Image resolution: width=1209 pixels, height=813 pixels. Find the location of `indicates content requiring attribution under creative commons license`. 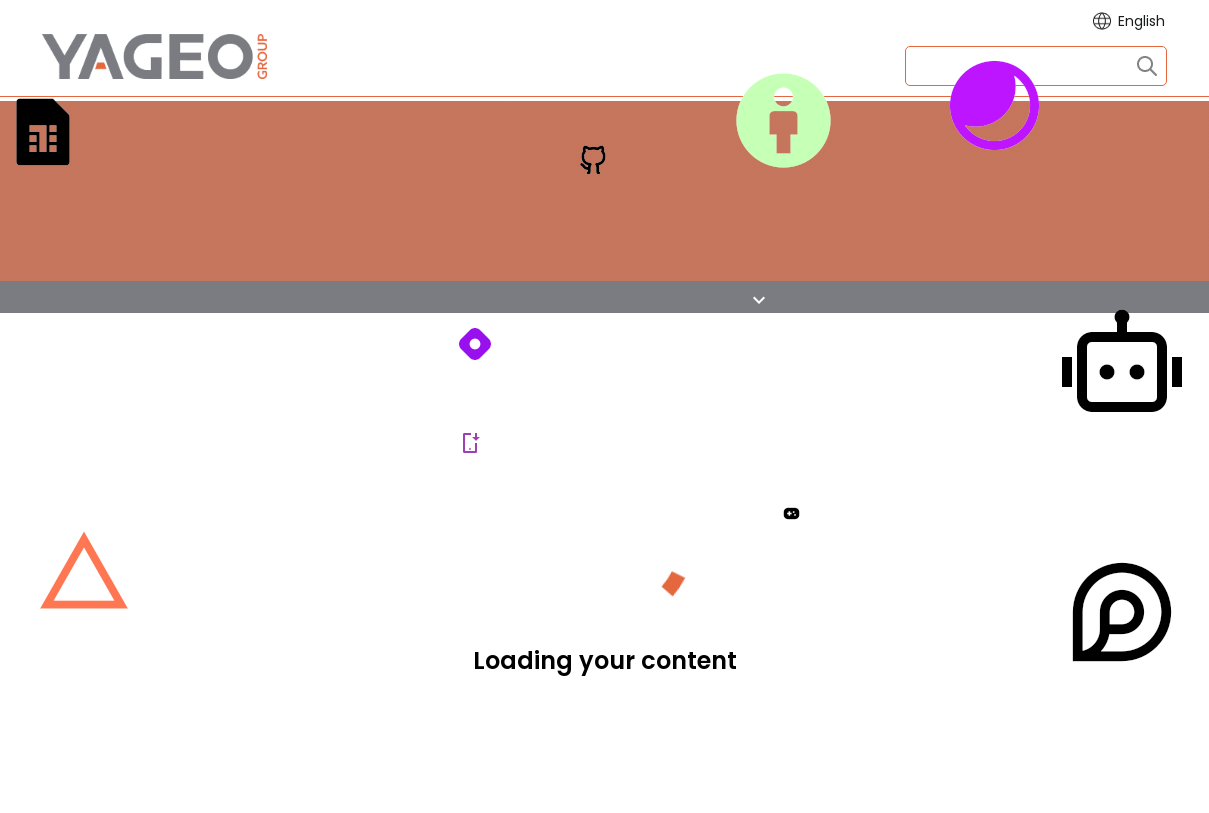

indicates content requiring attribution under creative commons license is located at coordinates (783, 120).